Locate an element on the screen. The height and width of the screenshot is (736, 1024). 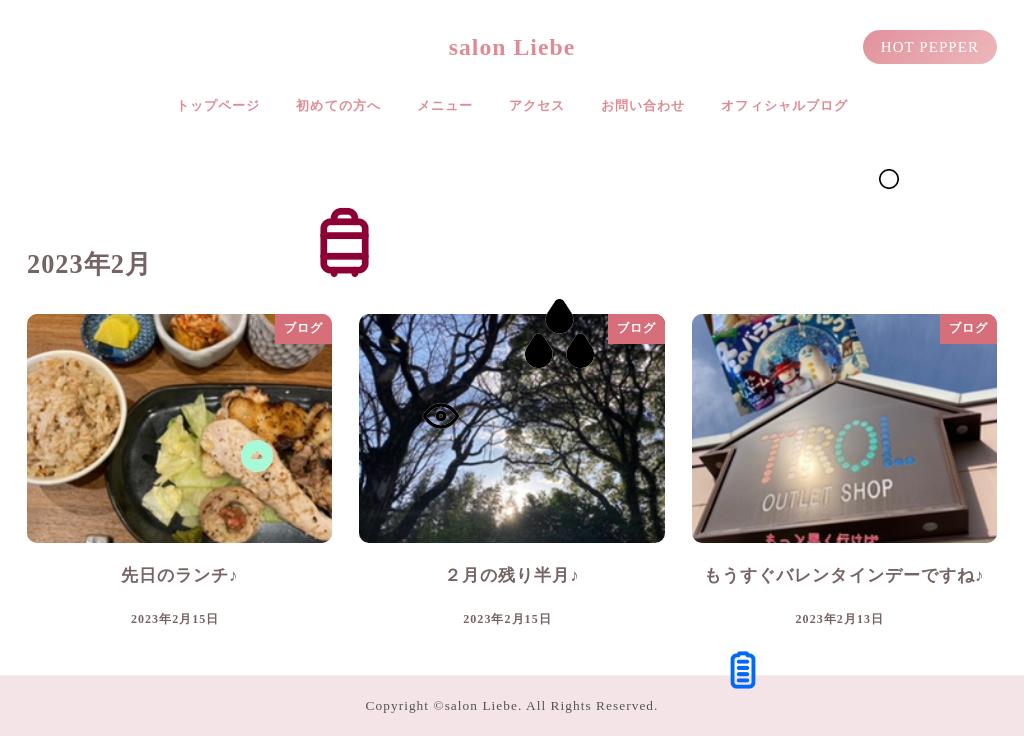
adjust humidity or moisture settings is located at coordinates (559, 333).